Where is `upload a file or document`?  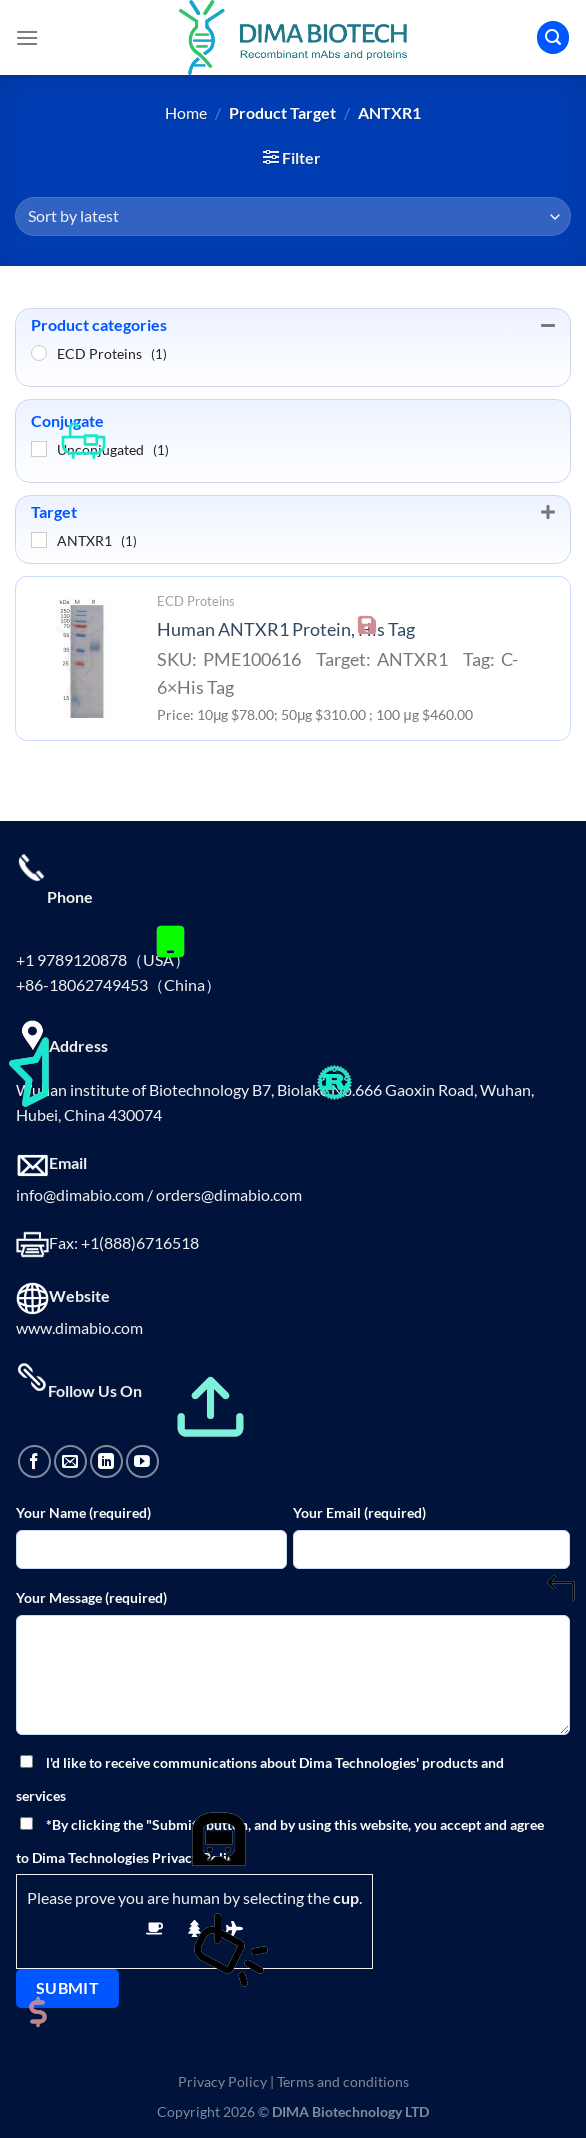 upload a file or document is located at coordinates (210, 1408).